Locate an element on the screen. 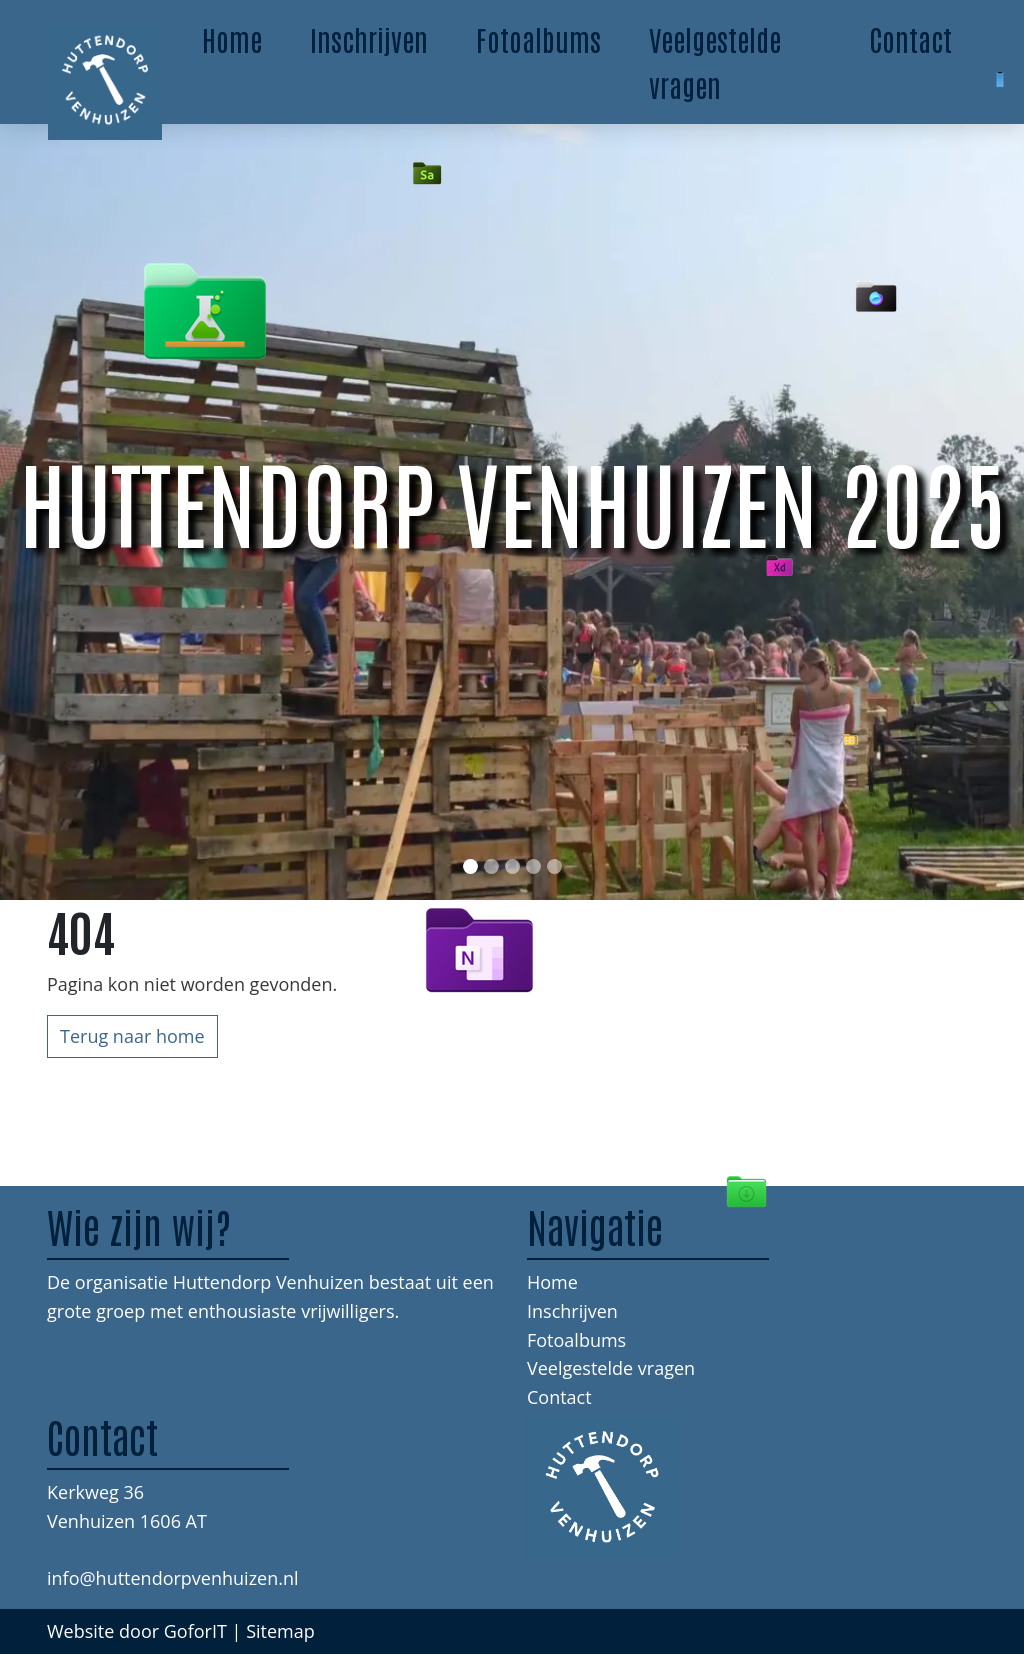 The width and height of the screenshot is (1024, 1654). open chemistry course materials folder is located at coordinates (204, 314).